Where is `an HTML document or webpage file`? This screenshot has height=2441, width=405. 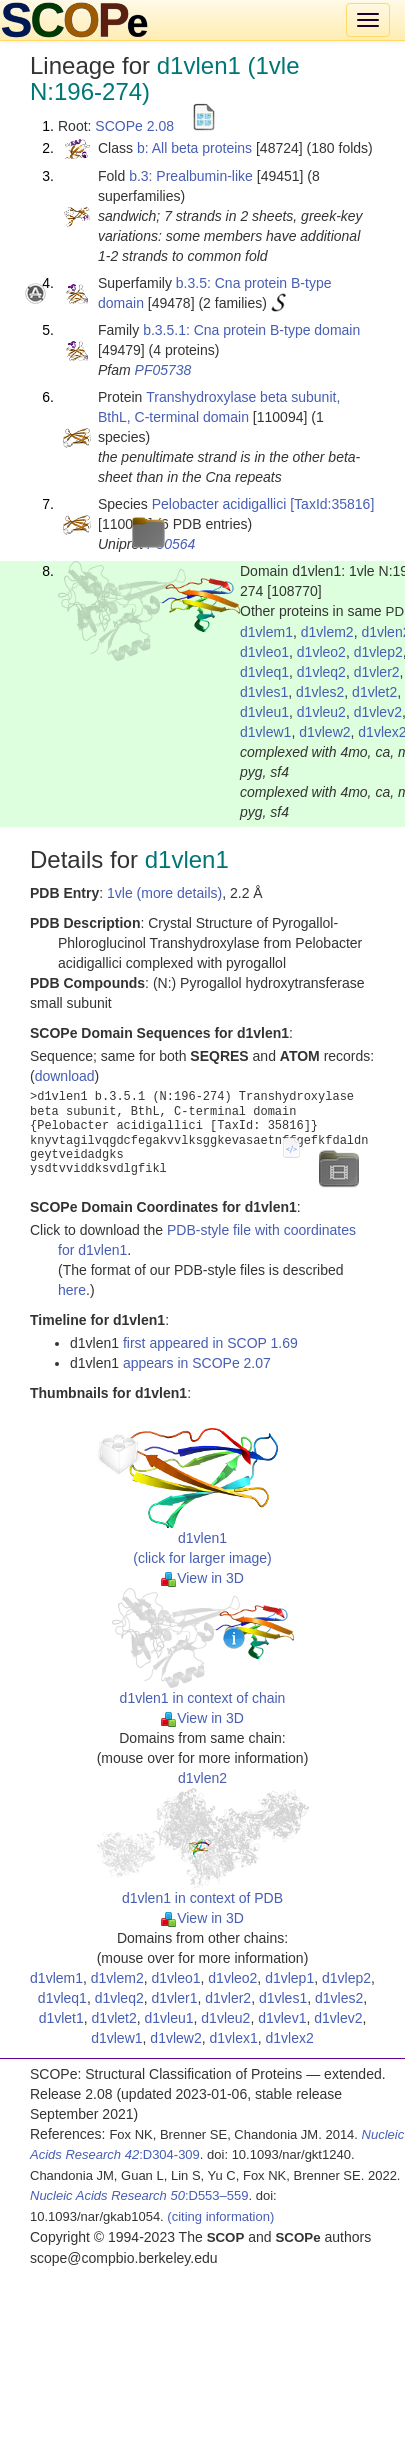 an HTML document or webpage file is located at coordinates (291, 1147).